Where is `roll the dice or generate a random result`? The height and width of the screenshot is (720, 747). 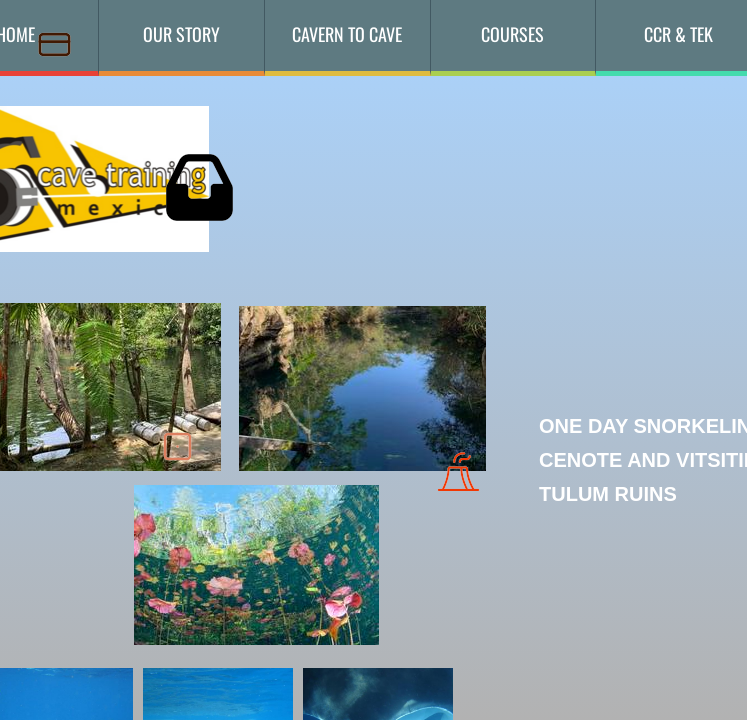
roll the dice or generate a random result is located at coordinates (177, 446).